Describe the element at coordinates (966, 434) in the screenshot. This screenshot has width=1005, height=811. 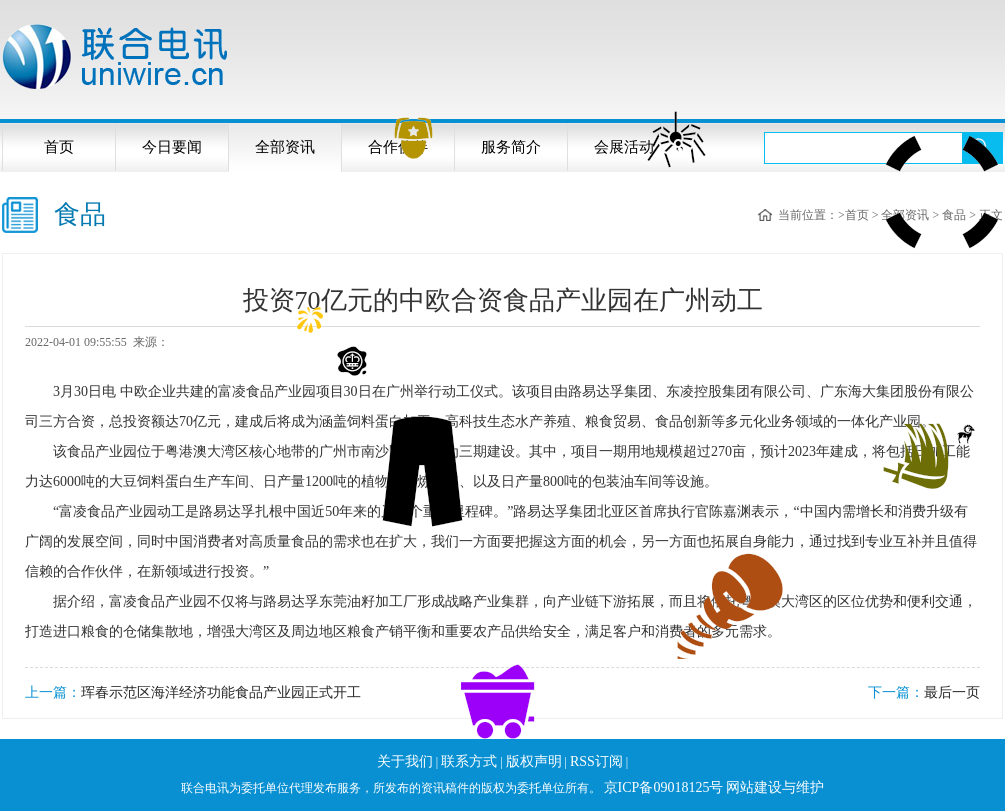
I see `represents the Aries zodiac sign` at that location.